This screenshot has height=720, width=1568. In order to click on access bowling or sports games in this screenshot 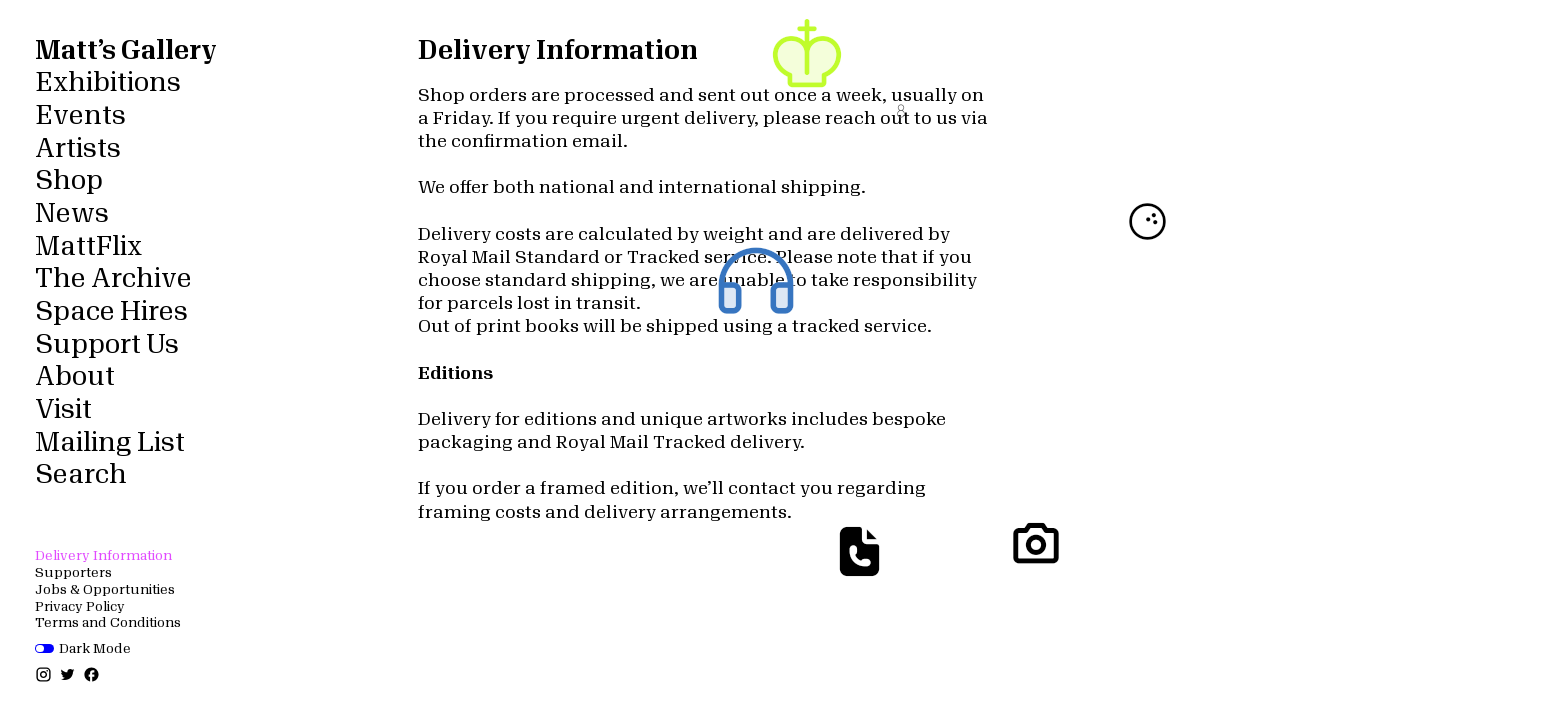, I will do `click(1147, 221)`.